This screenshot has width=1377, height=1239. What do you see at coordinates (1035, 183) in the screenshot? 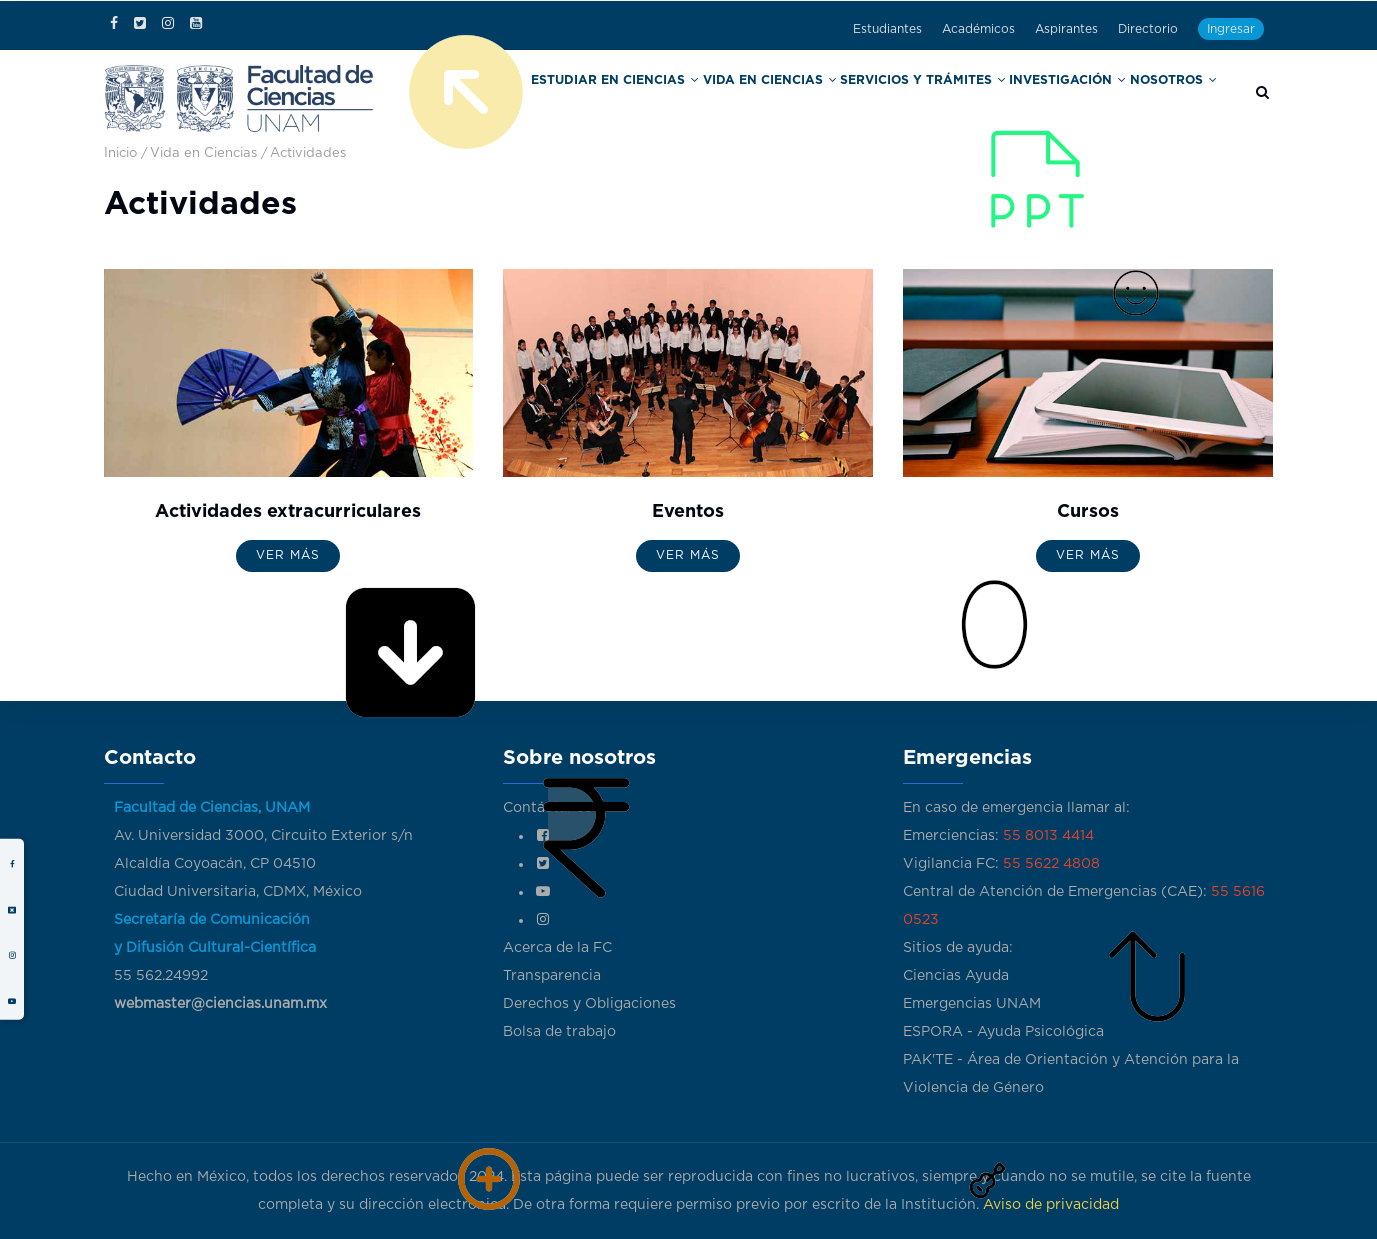
I see `open a PowerPoint presentation file` at bounding box center [1035, 183].